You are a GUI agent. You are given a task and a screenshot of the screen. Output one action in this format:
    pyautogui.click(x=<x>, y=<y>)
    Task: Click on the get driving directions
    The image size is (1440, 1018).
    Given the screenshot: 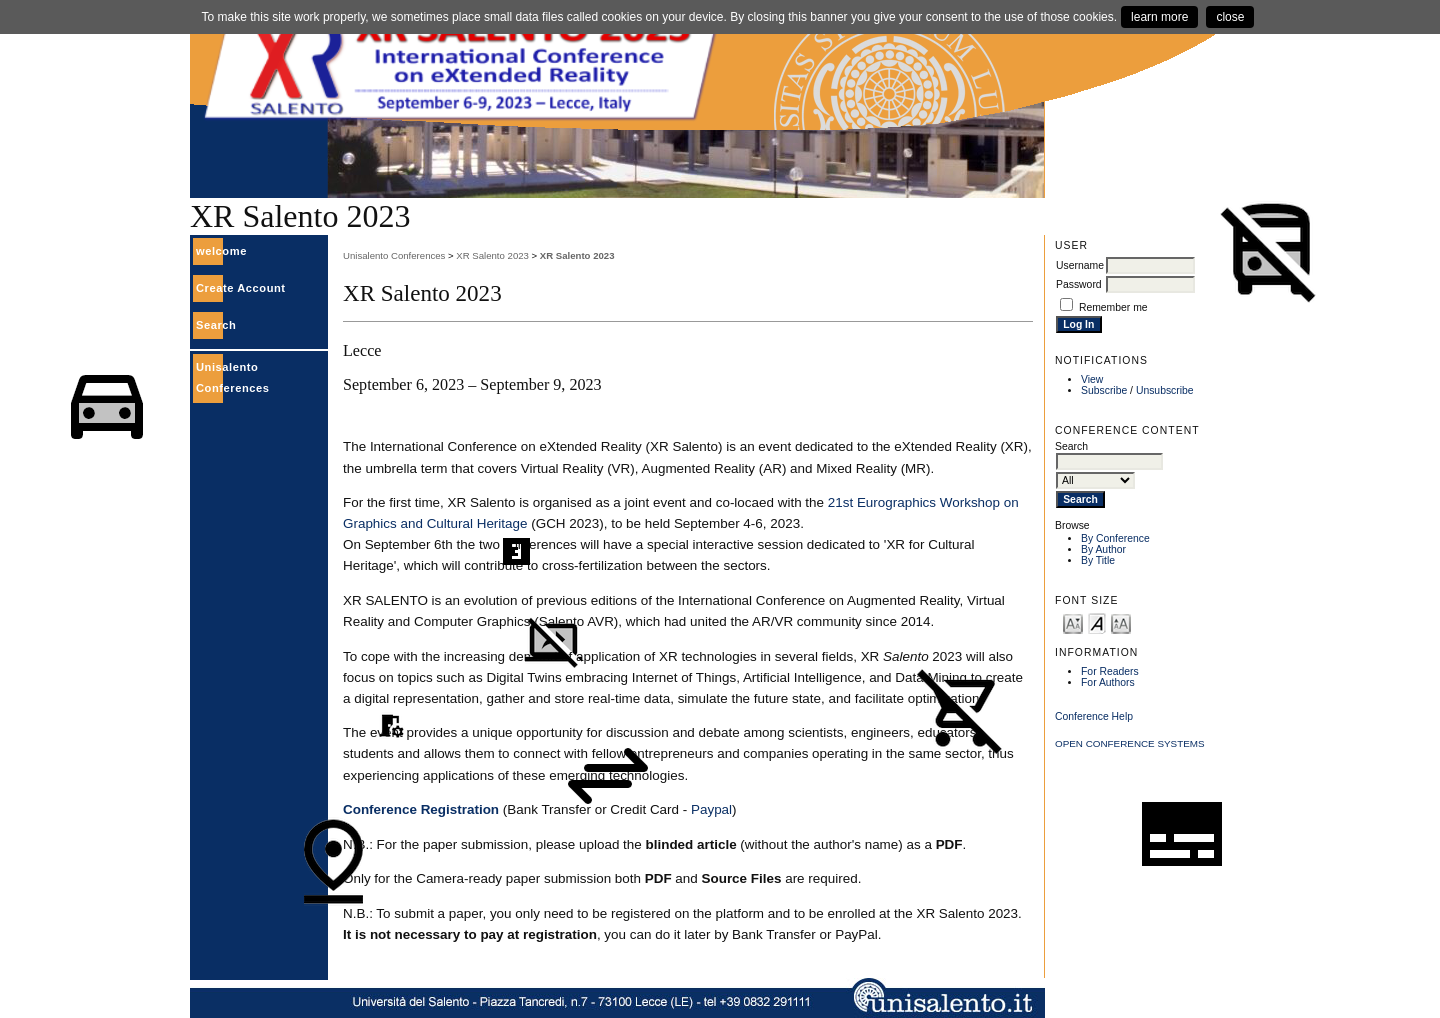 What is the action you would take?
    pyautogui.click(x=107, y=403)
    